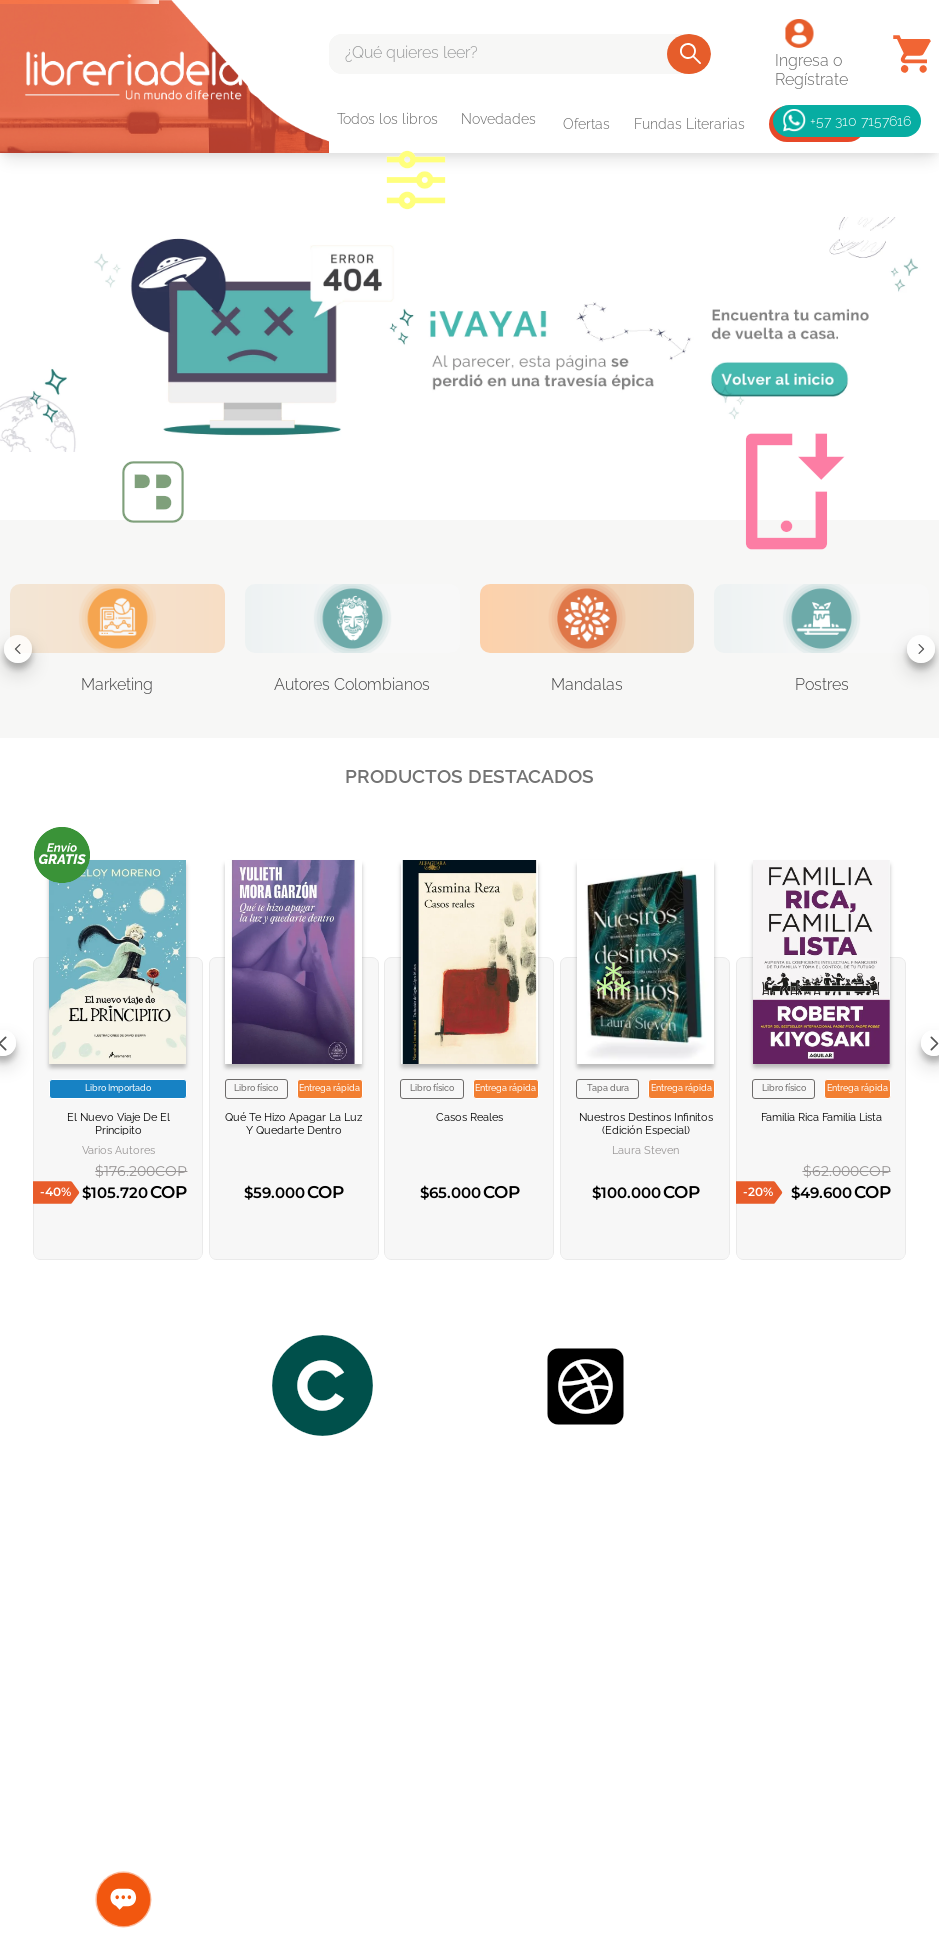 This screenshot has width=939, height=1958. I want to click on indicates copyrighted content, so click(322, 1385).